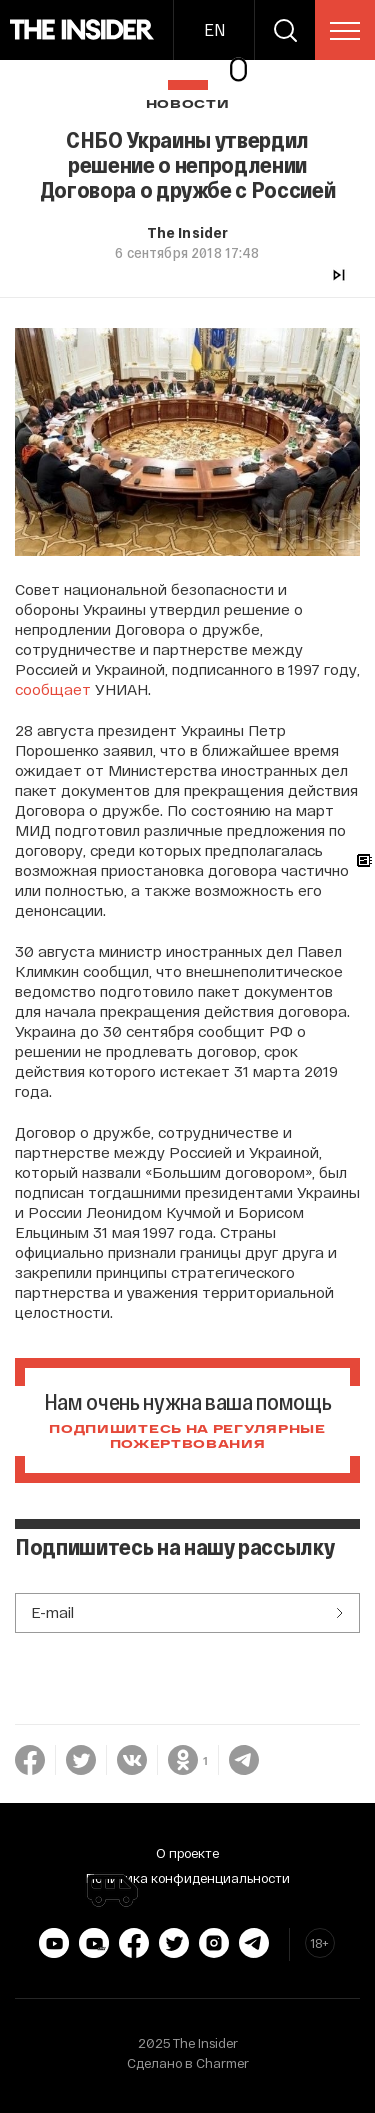  Describe the element at coordinates (339, 275) in the screenshot. I see `skip to the next track or media item` at that location.